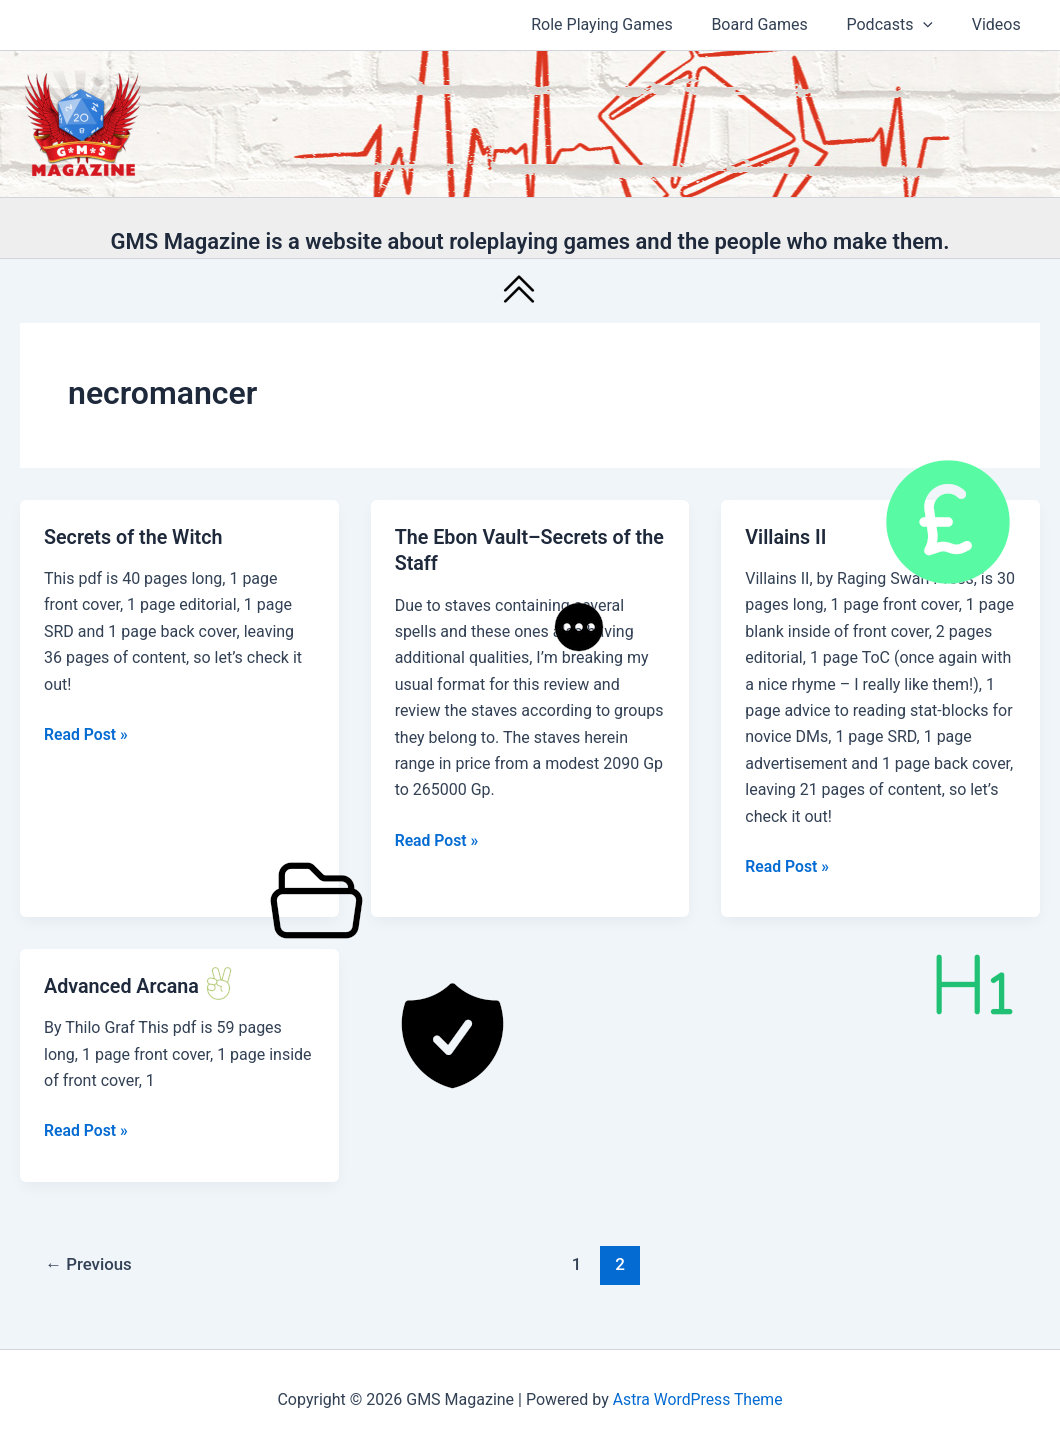 Image resolution: width=1060 pixels, height=1449 pixels. Describe the element at coordinates (579, 627) in the screenshot. I see `indicates a pending or in-progress status` at that location.